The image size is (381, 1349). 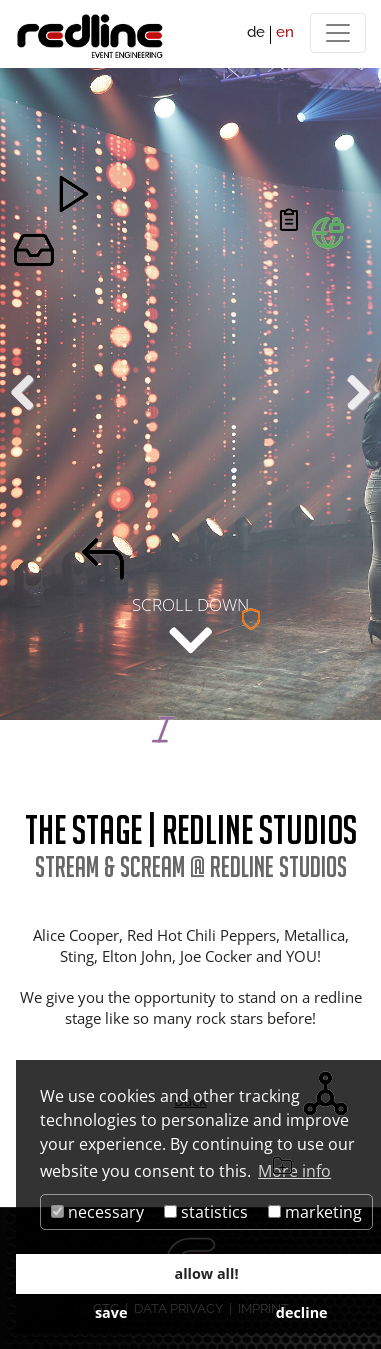 What do you see at coordinates (103, 559) in the screenshot?
I see `go back to the previous screen` at bounding box center [103, 559].